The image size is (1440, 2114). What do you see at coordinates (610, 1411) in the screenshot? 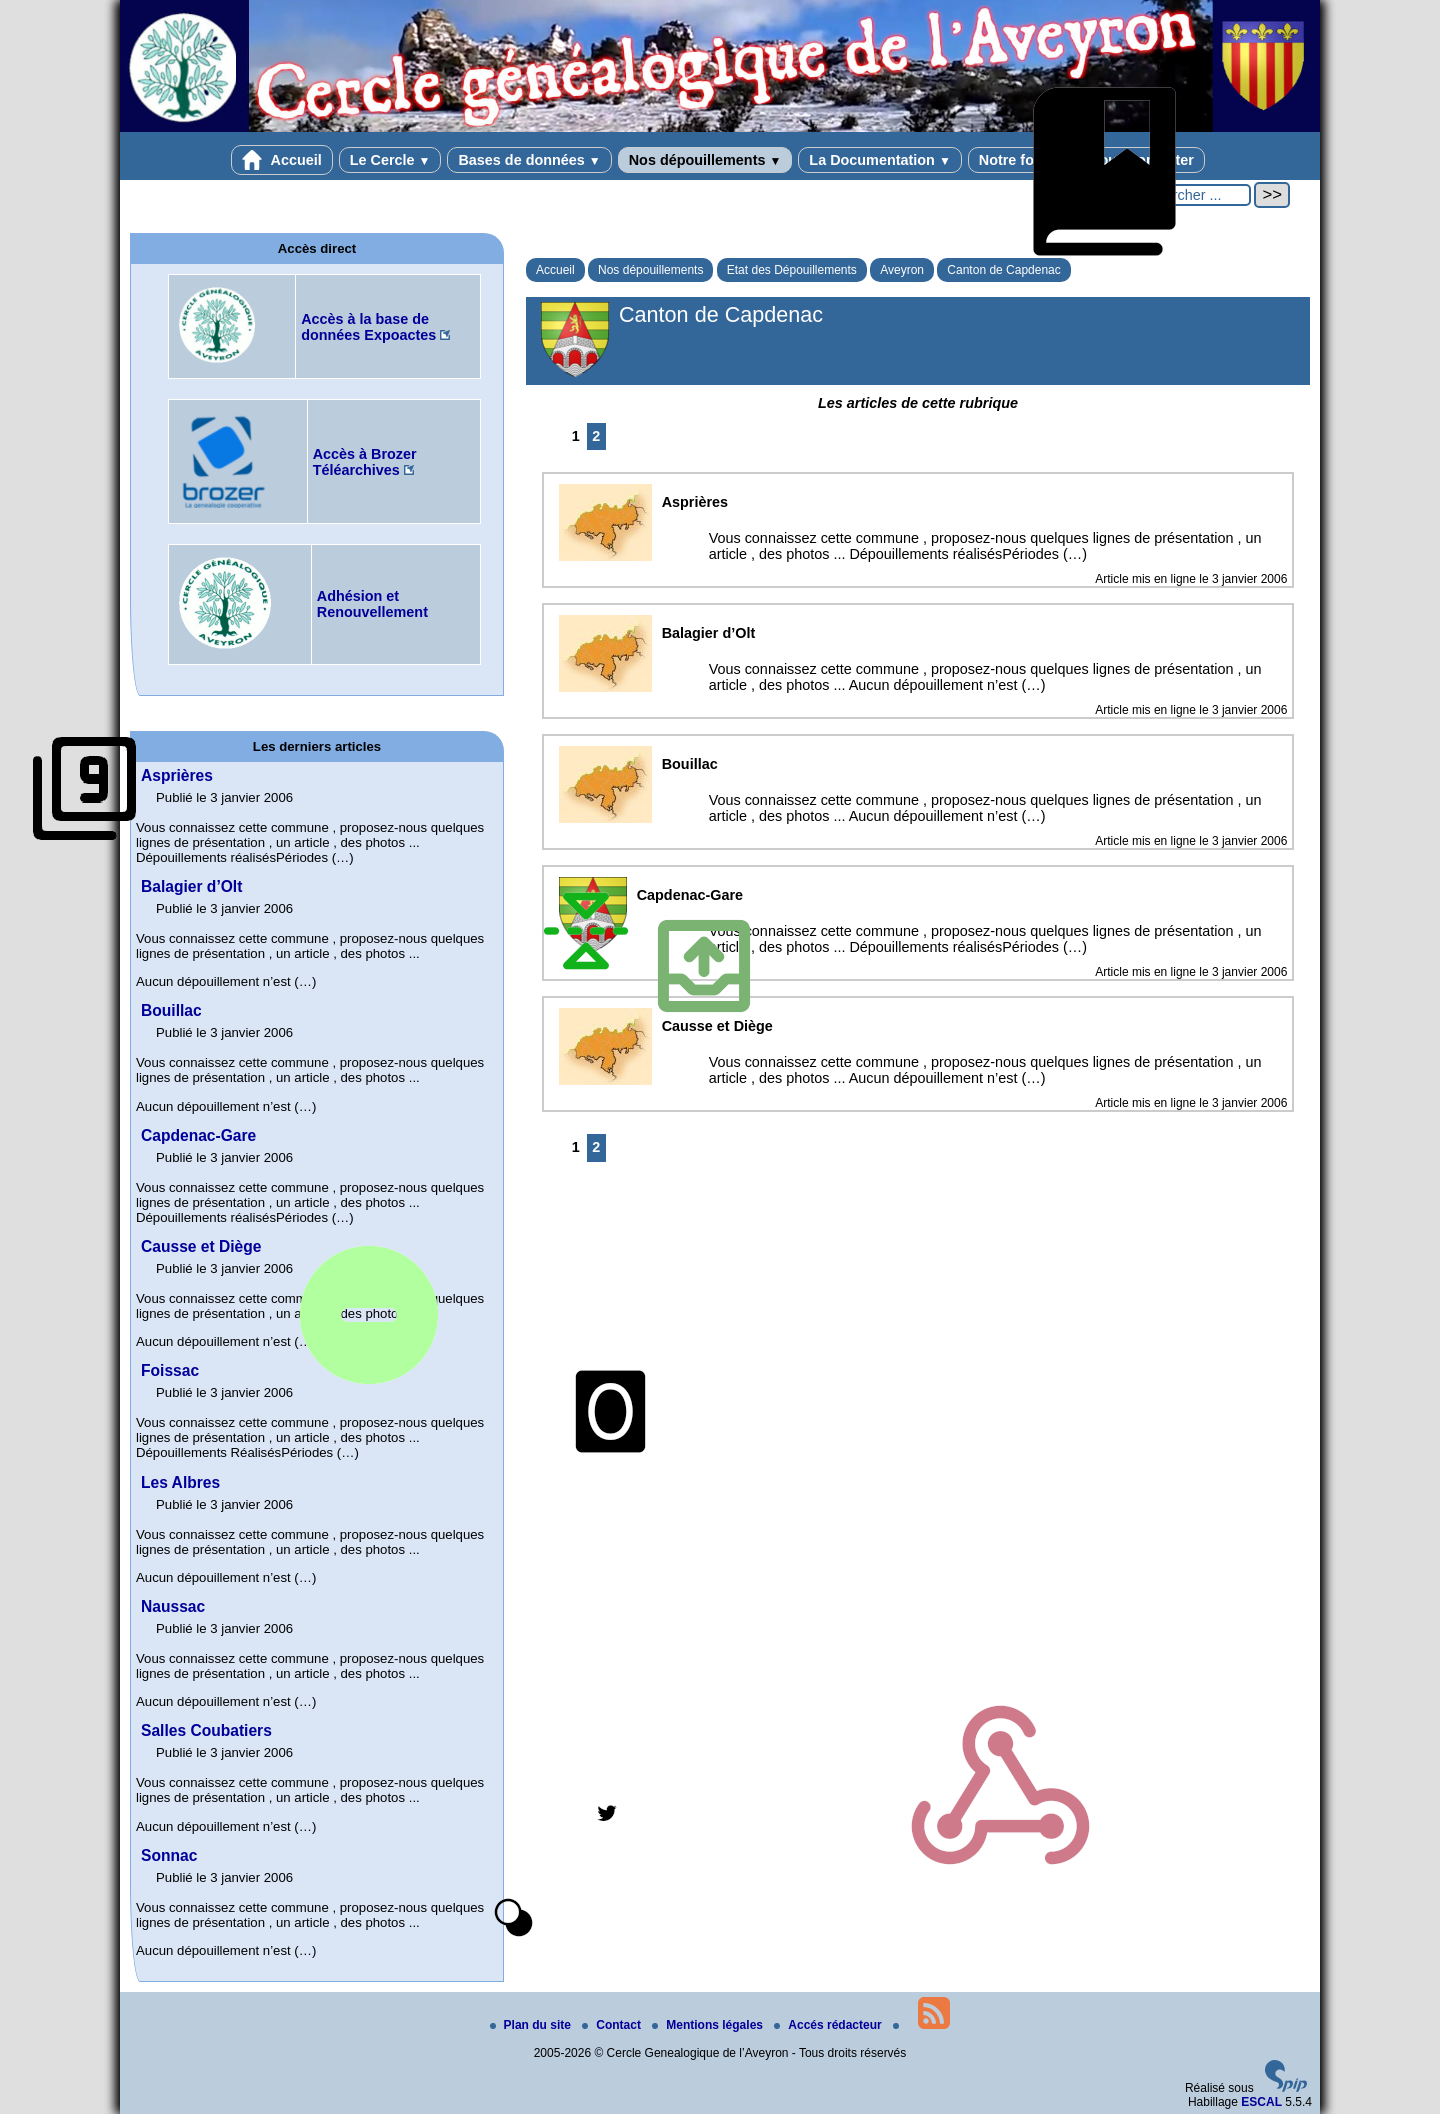
I see `indicates zero or no items` at bounding box center [610, 1411].